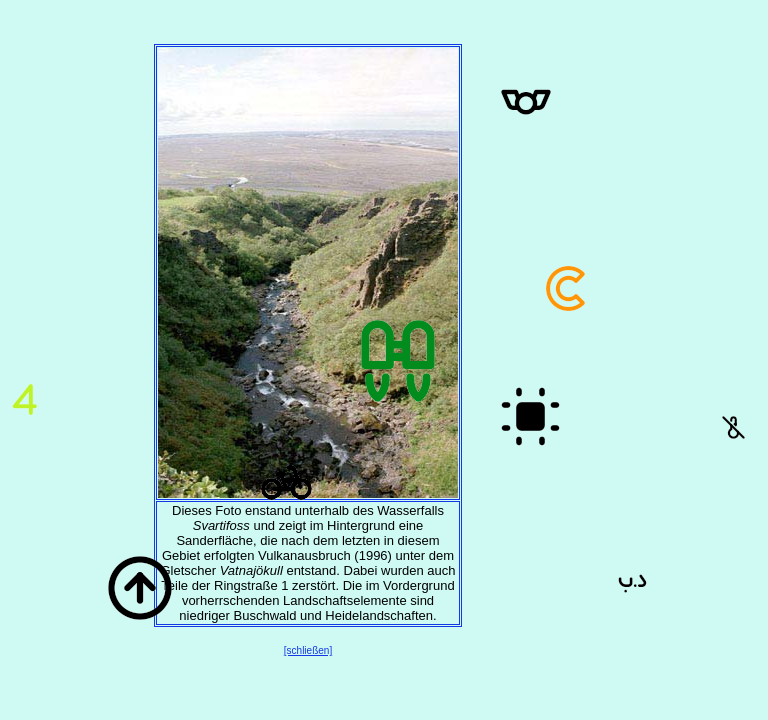 This screenshot has width=768, height=720. Describe the element at coordinates (140, 588) in the screenshot. I see `scroll to top of page` at that location.